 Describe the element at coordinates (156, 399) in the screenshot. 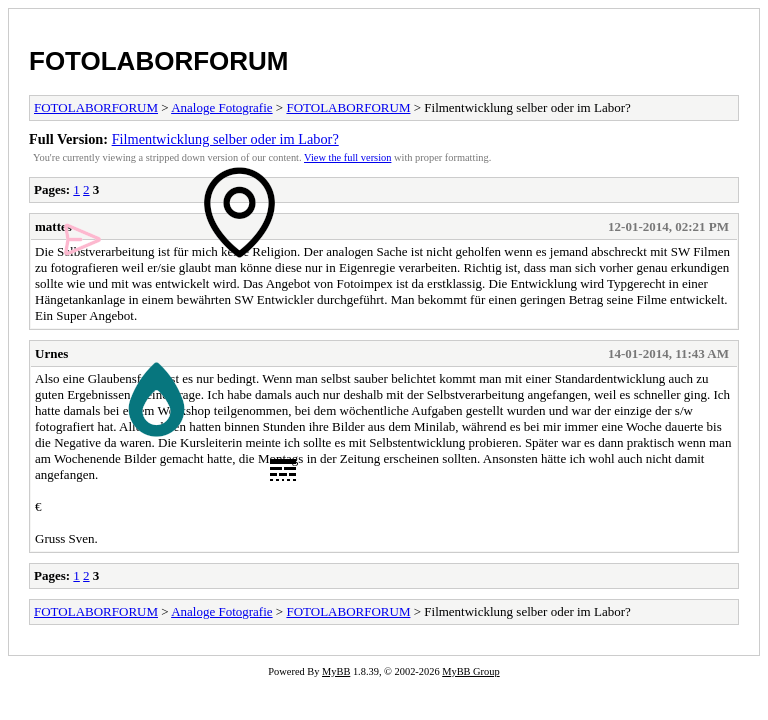

I see `indicates flammable or combustible content` at that location.